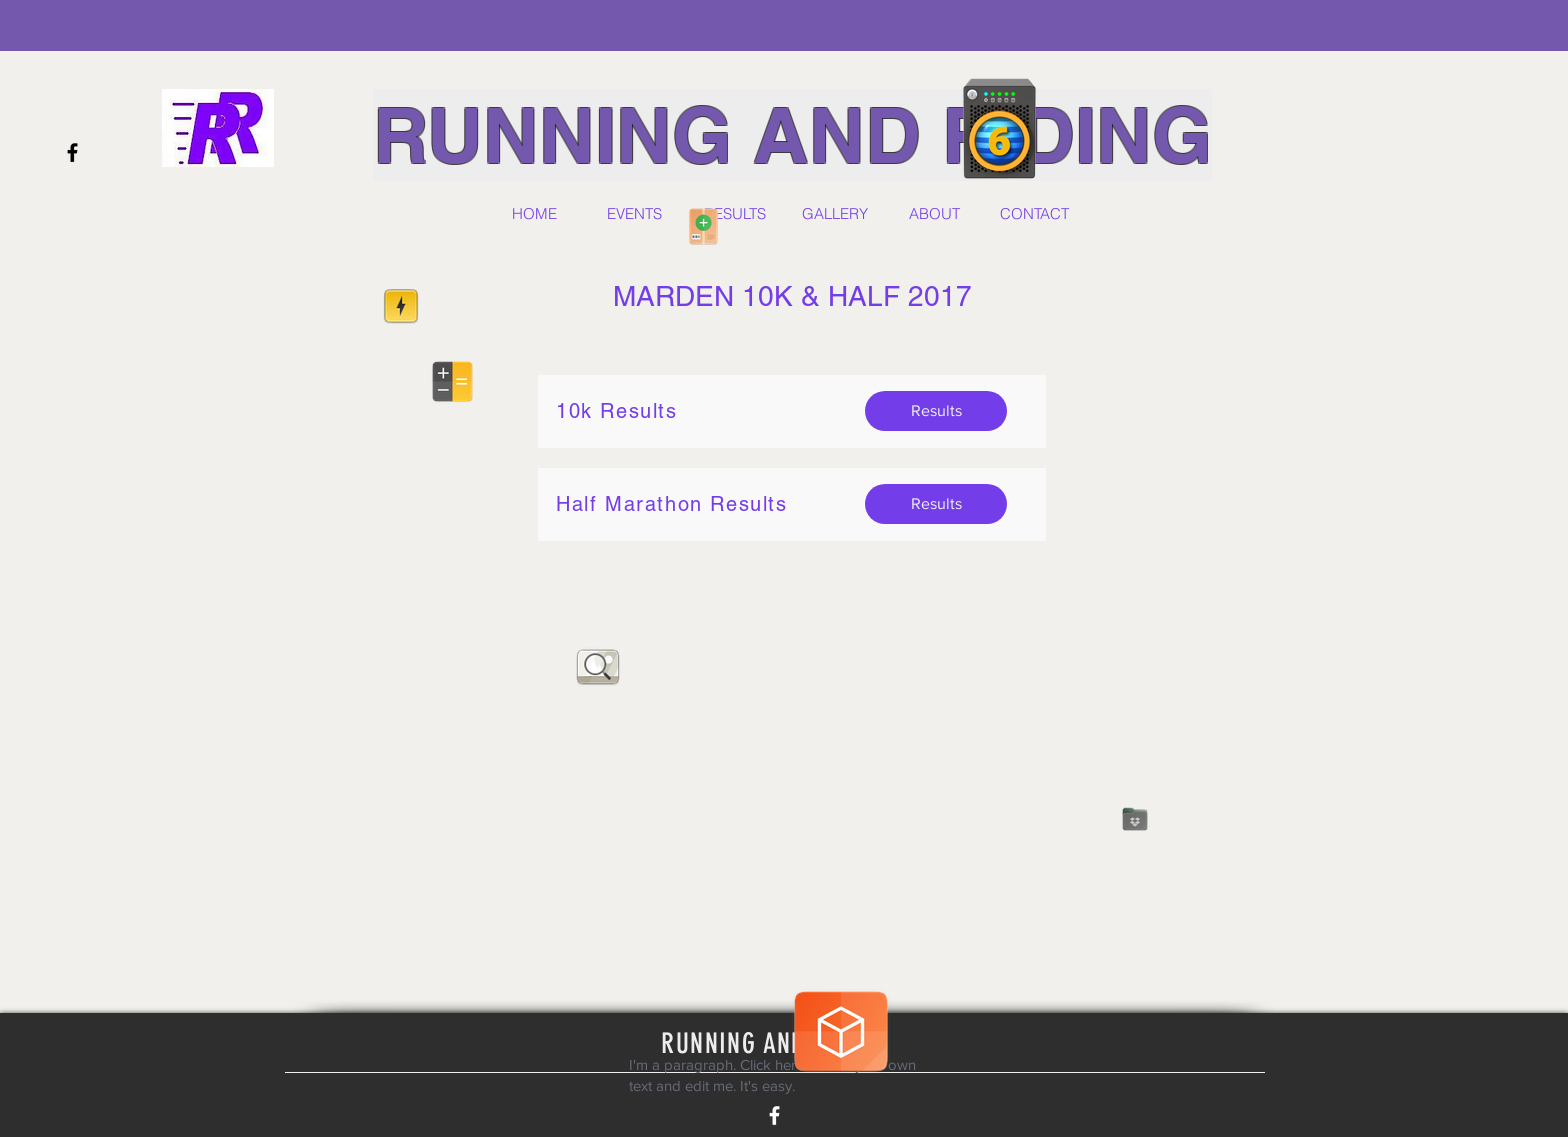 The image size is (1568, 1137). Describe the element at coordinates (1135, 819) in the screenshot. I see `open dropbox synced folder` at that location.